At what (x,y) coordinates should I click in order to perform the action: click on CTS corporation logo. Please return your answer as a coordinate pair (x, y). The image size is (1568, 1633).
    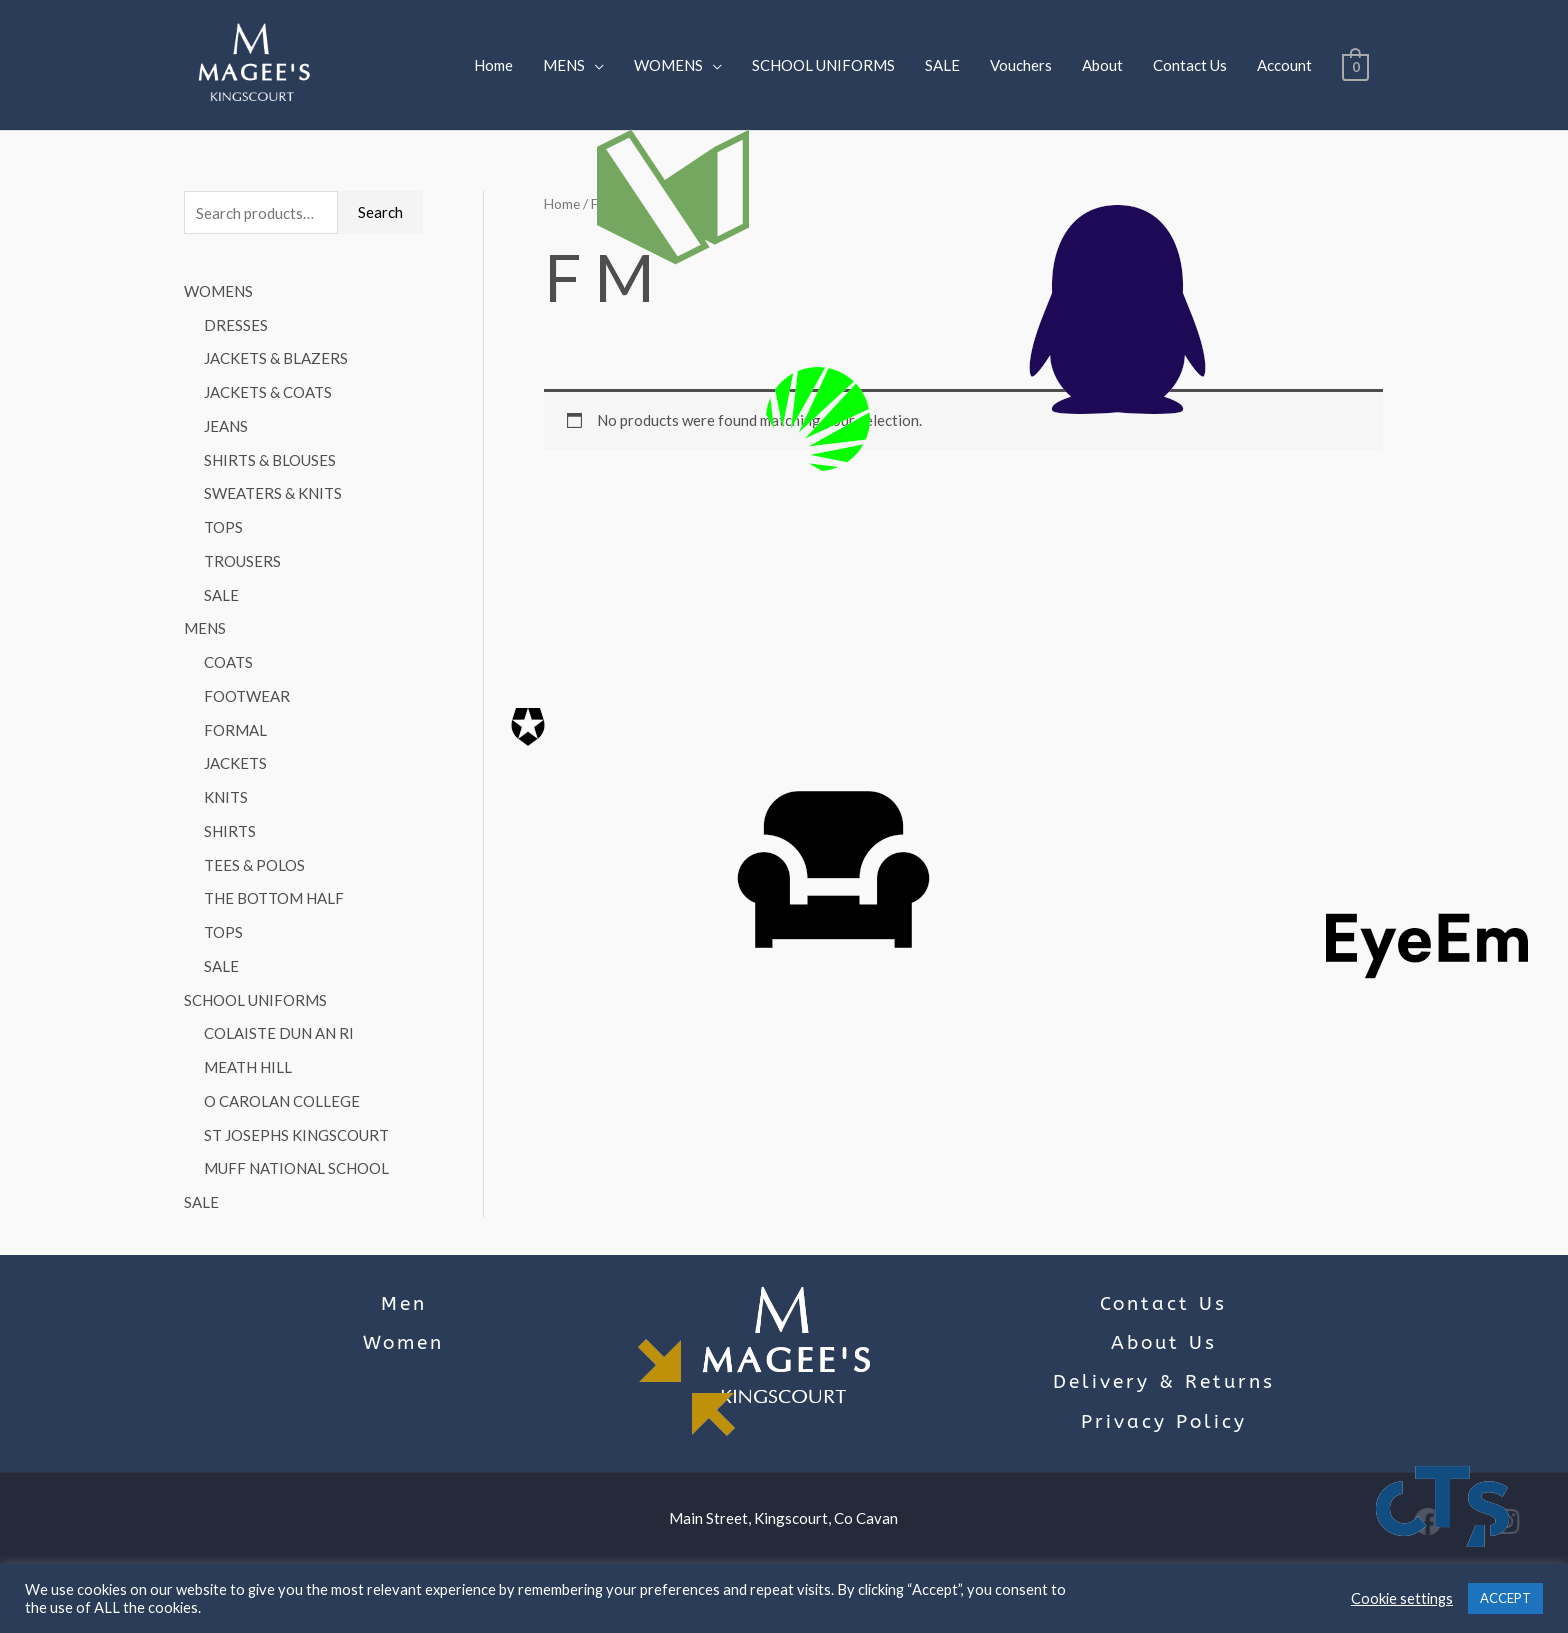
    Looking at the image, I should click on (1442, 1506).